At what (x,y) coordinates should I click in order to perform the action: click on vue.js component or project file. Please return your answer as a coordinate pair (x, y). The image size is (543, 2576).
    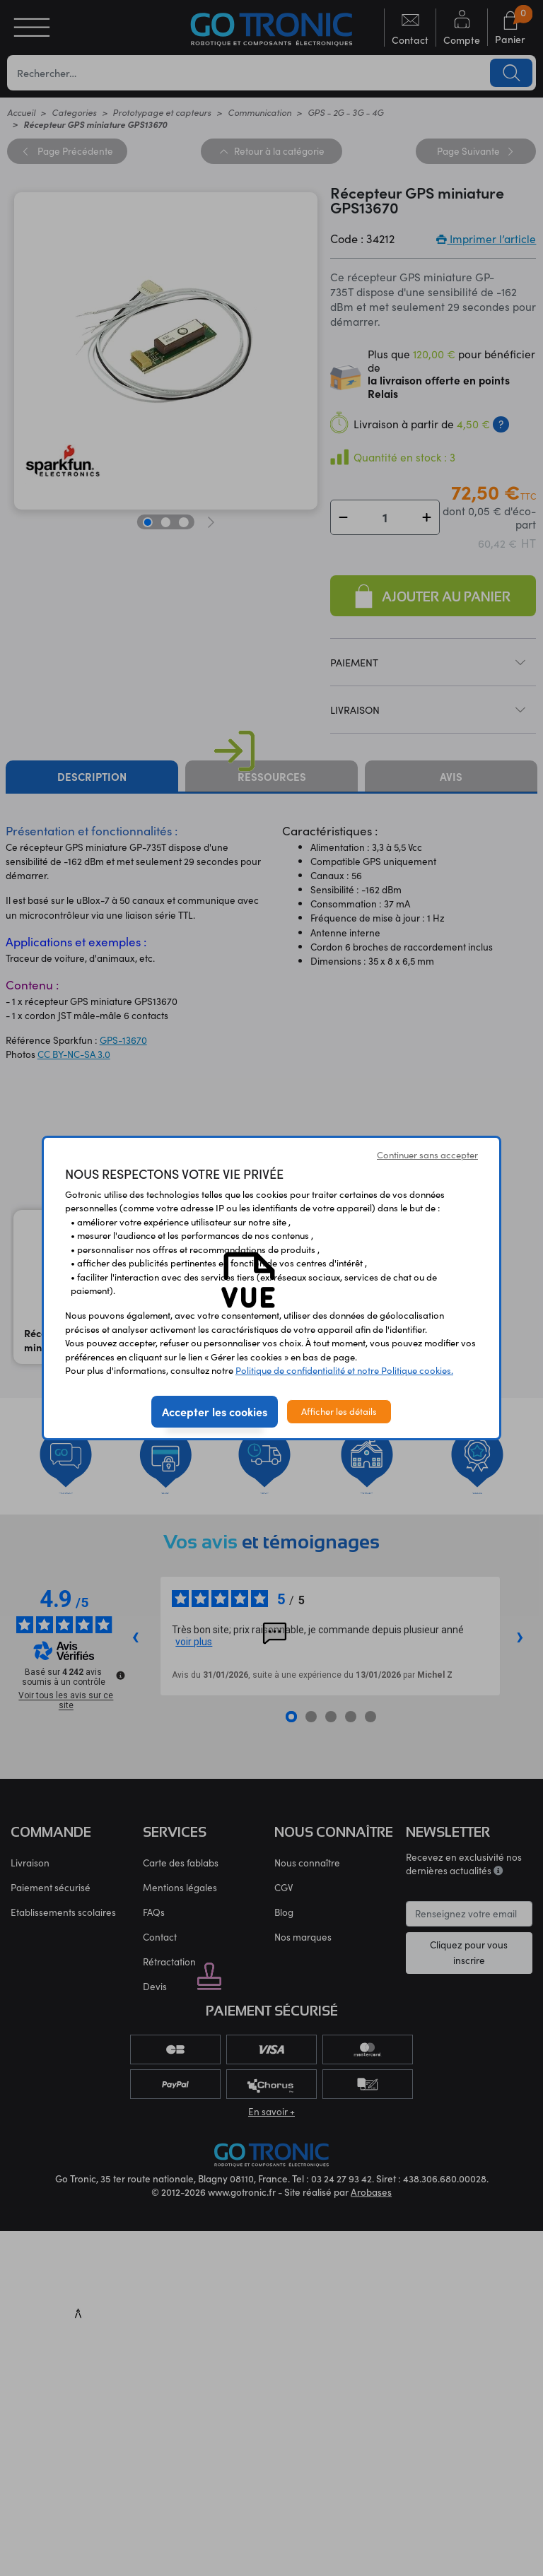
    Looking at the image, I should click on (249, 1282).